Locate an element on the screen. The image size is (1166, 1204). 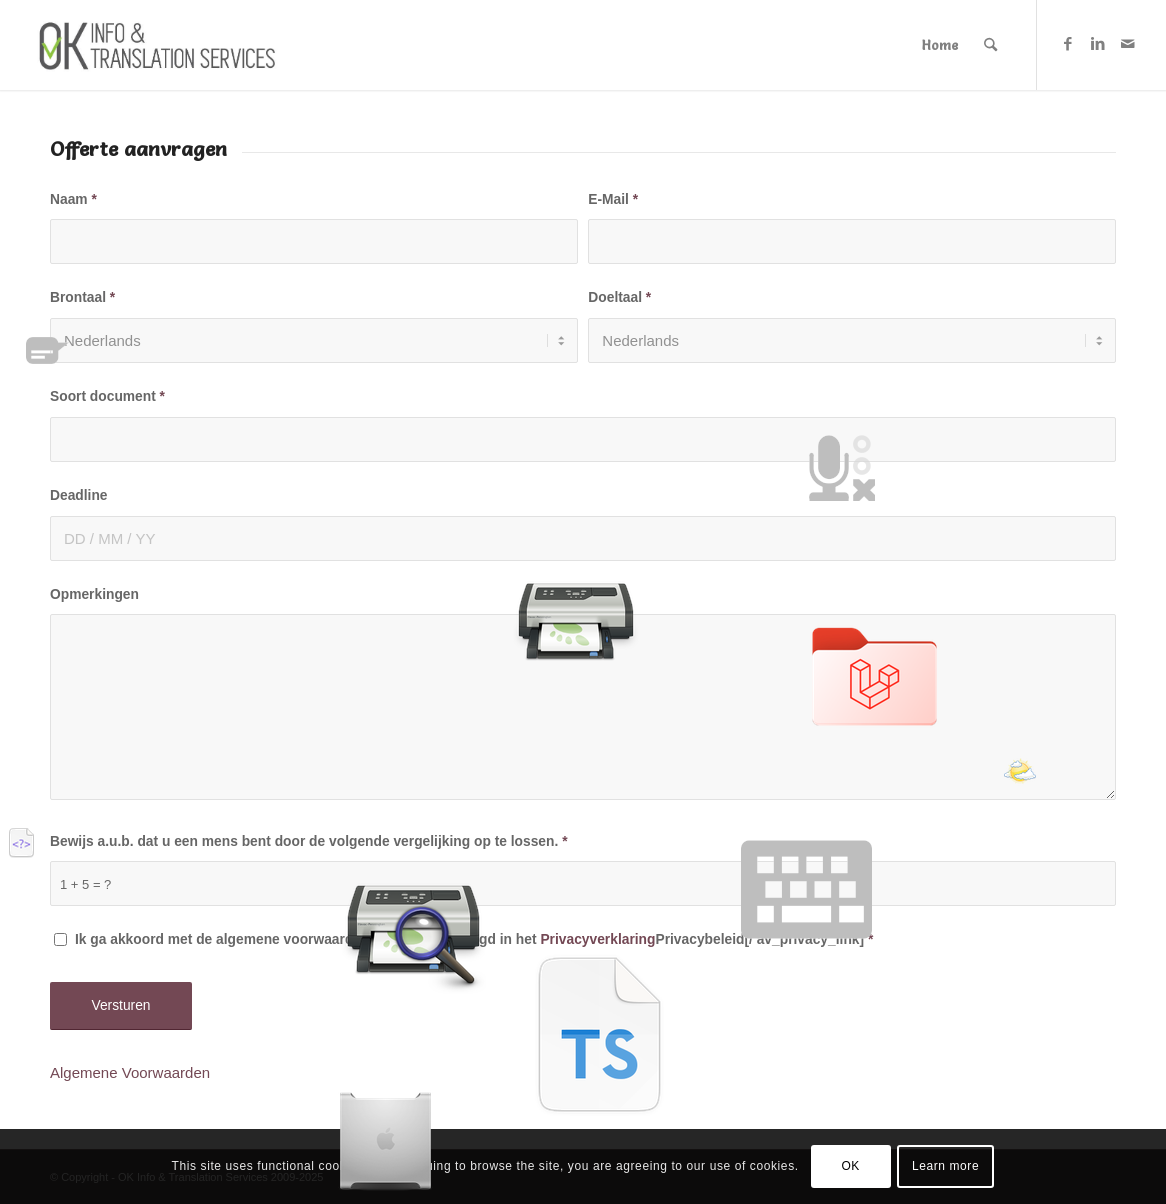
a typescript source code file is located at coordinates (599, 1034).